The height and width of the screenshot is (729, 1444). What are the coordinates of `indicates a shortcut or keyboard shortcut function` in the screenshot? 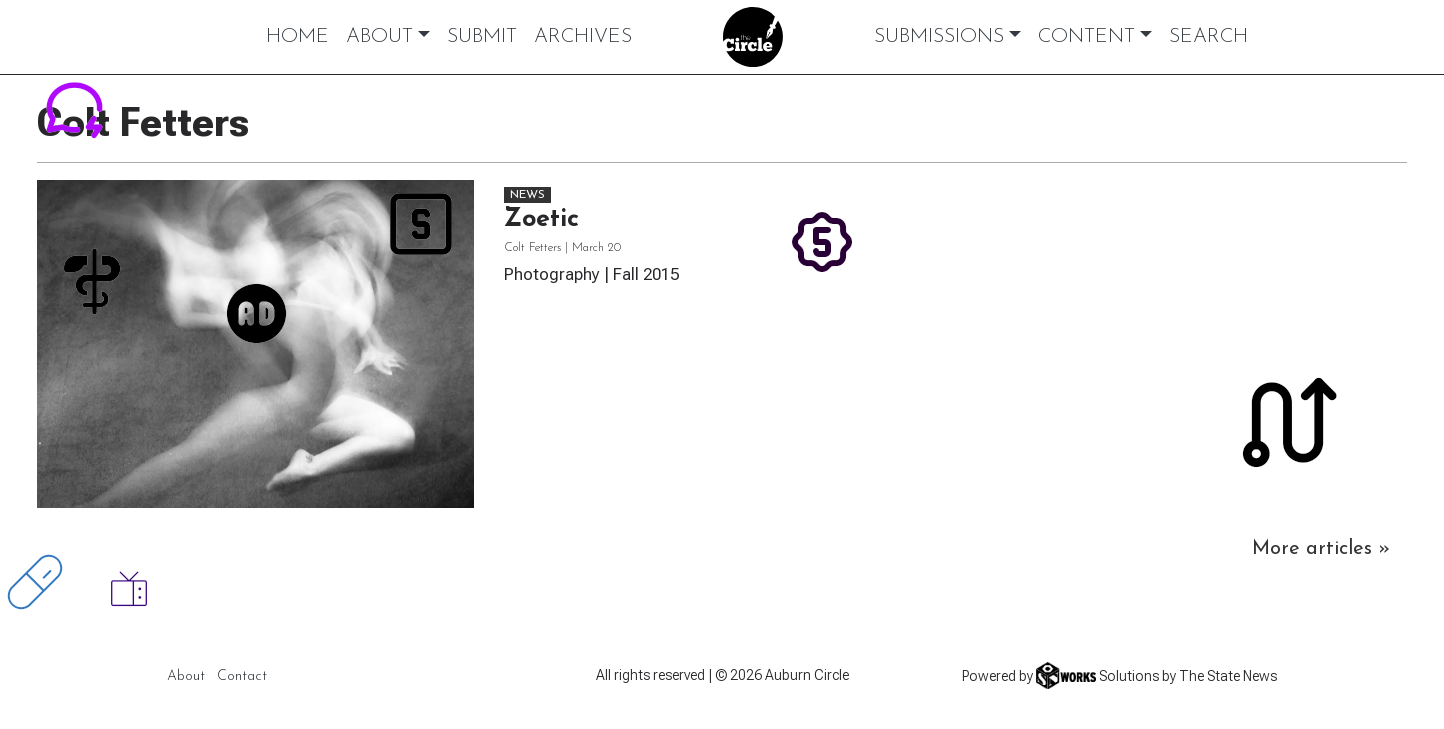 It's located at (421, 224).